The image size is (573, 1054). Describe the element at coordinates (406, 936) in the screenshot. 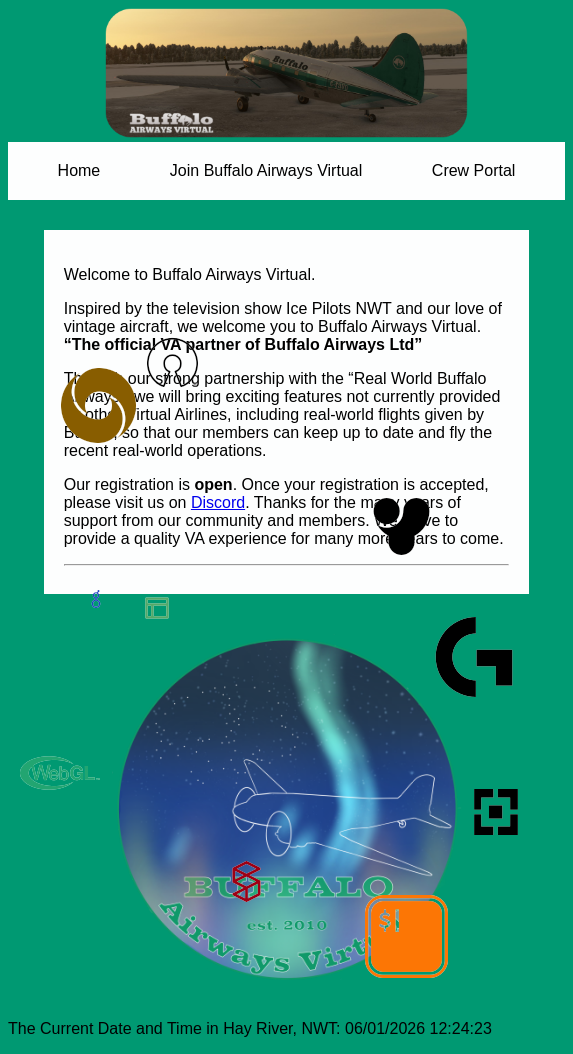

I see `open iTerm2 terminal application` at that location.